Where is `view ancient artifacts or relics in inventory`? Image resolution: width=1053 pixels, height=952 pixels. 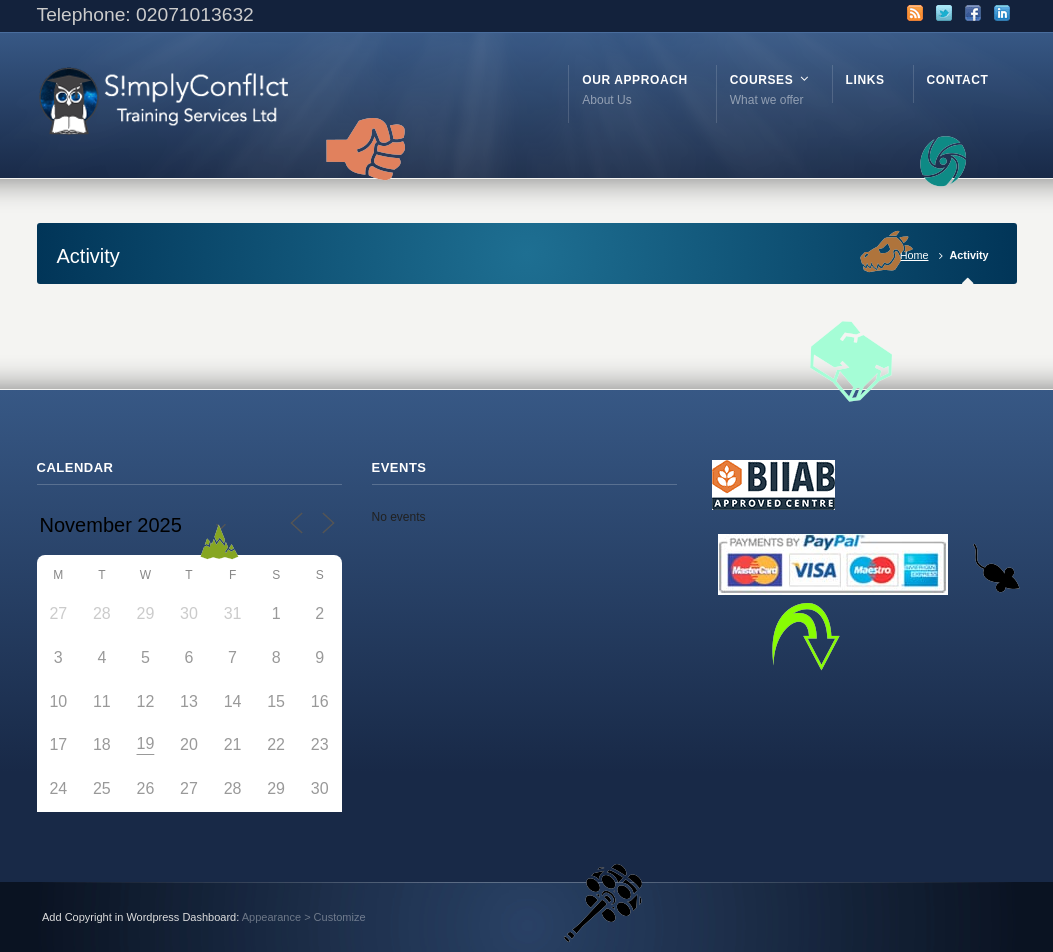 view ancient artifacts or relics in inventory is located at coordinates (851, 361).